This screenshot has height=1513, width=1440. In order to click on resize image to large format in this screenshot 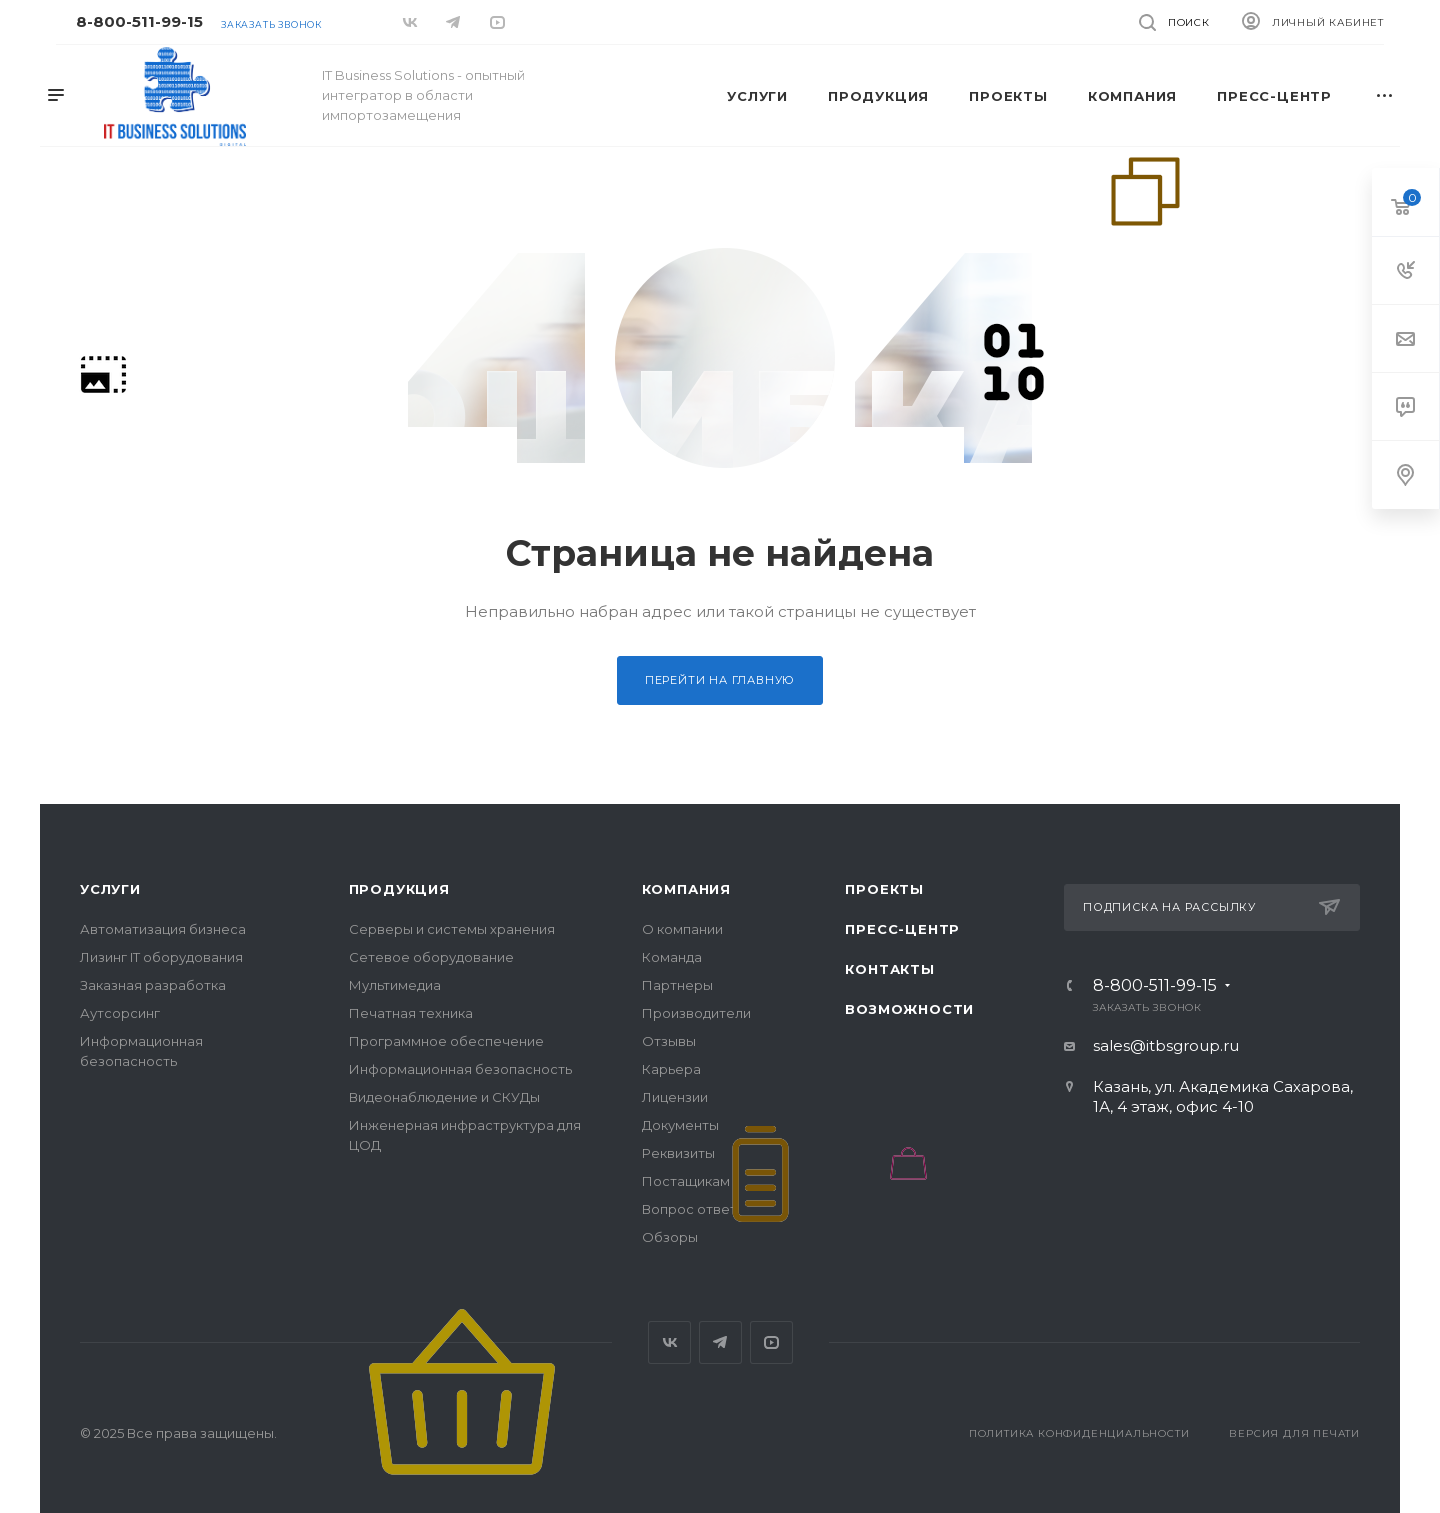, I will do `click(103, 374)`.